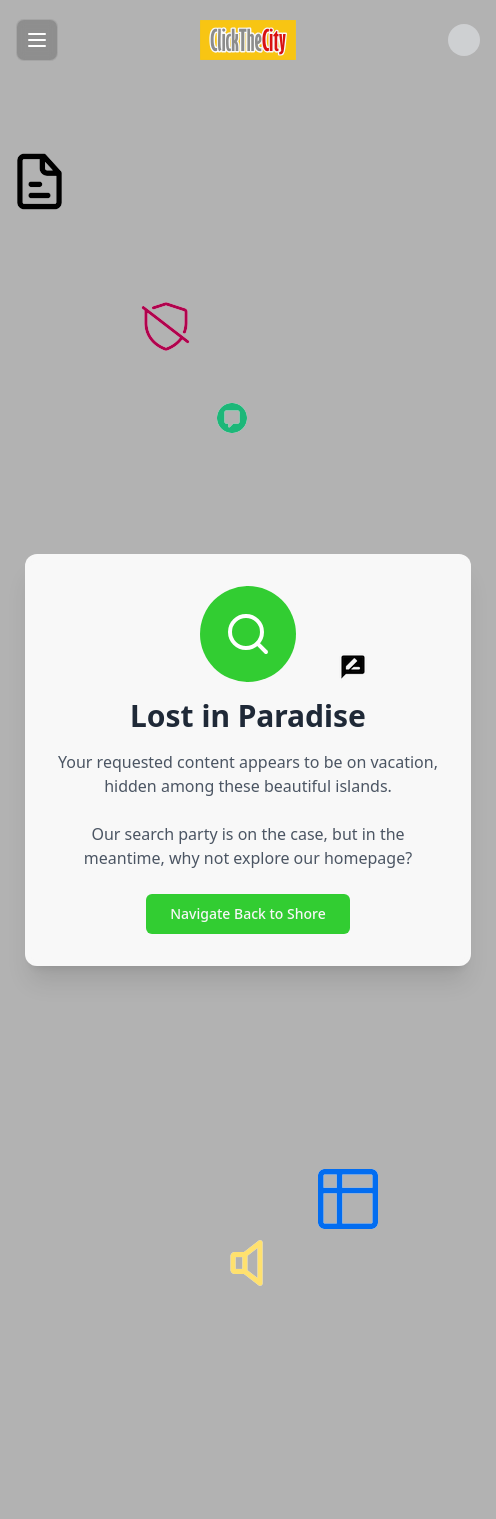  Describe the element at coordinates (353, 667) in the screenshot. I see `write a review or feedback` at that location.